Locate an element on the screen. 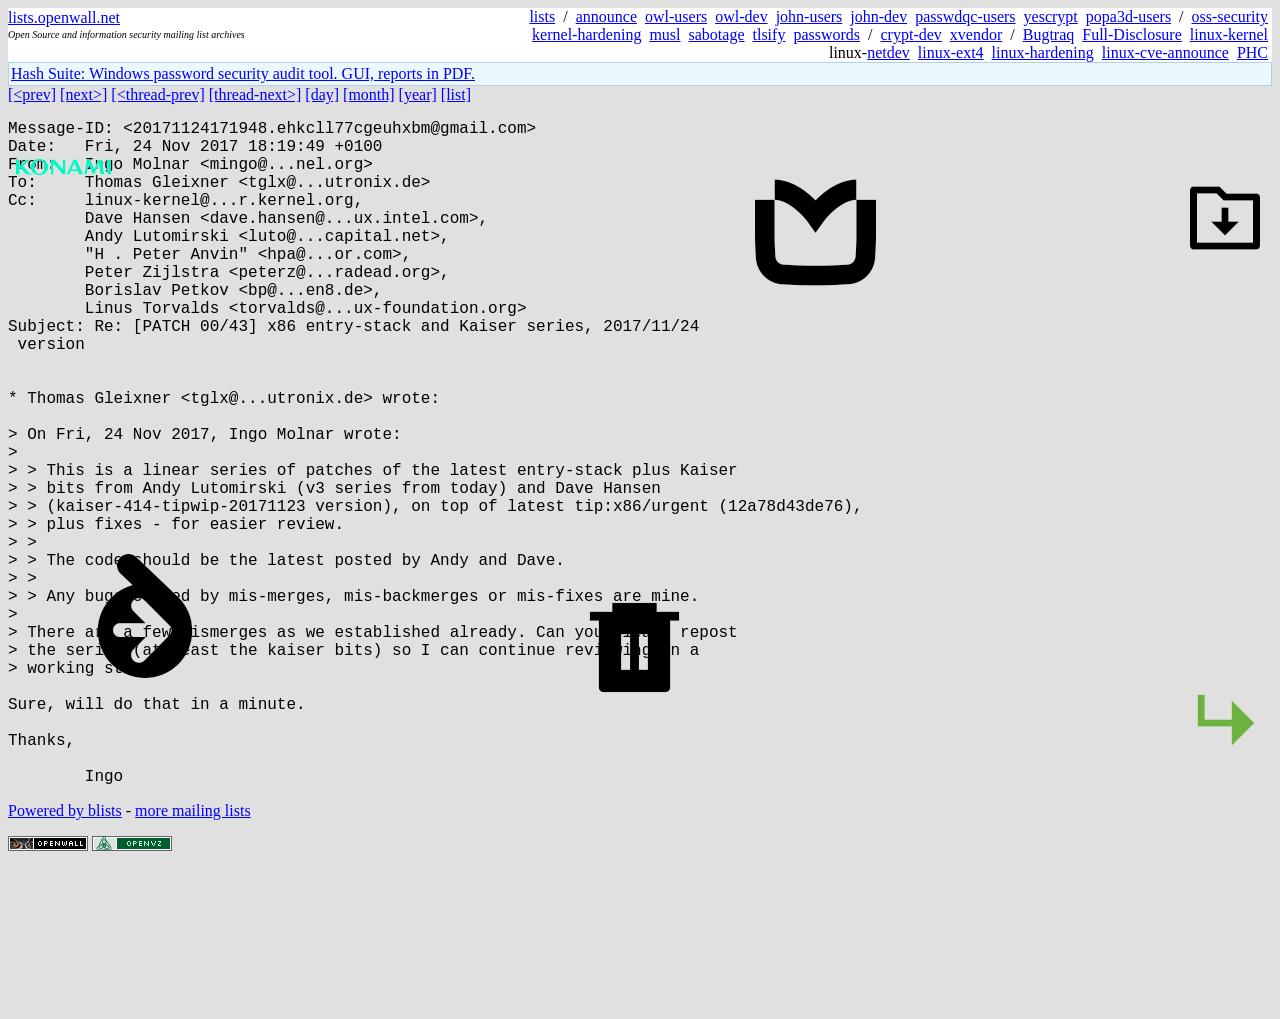 The image size is (1280, 1019). knowledgebase app or service logo is located at coordinates (815, 232).